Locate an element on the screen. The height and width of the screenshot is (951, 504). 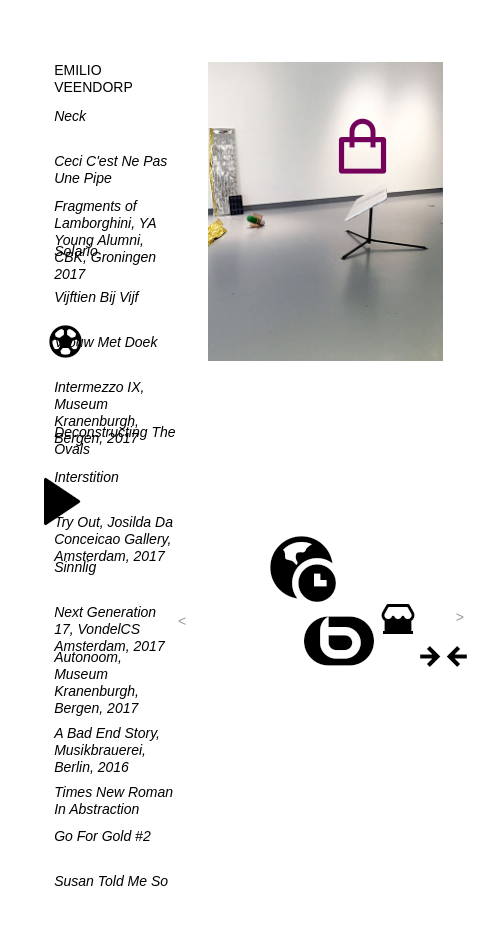
view or set time zone settings is located at coordinates (301, 567).